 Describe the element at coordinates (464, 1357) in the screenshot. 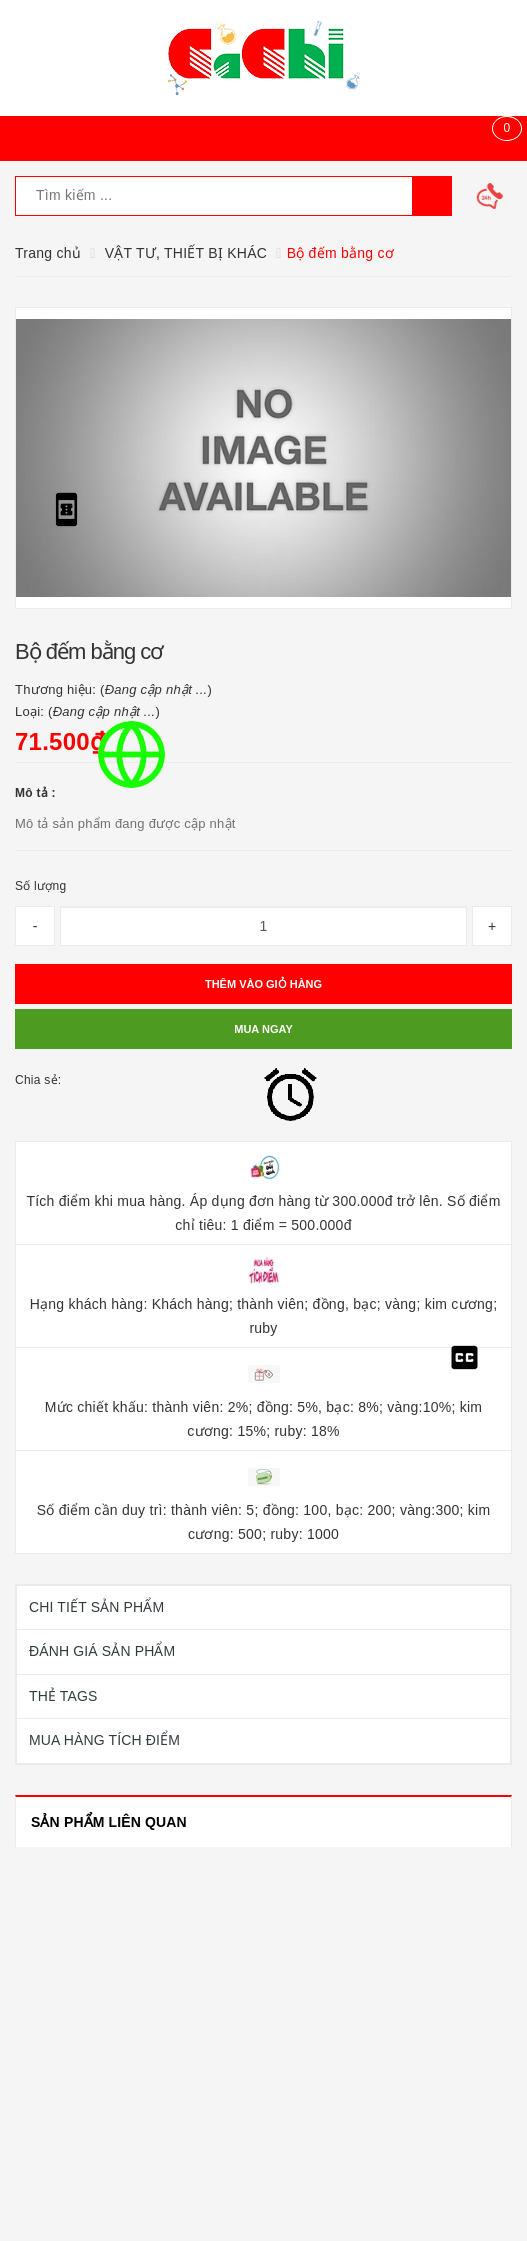

I see `toggle closed captions on video` at that location.